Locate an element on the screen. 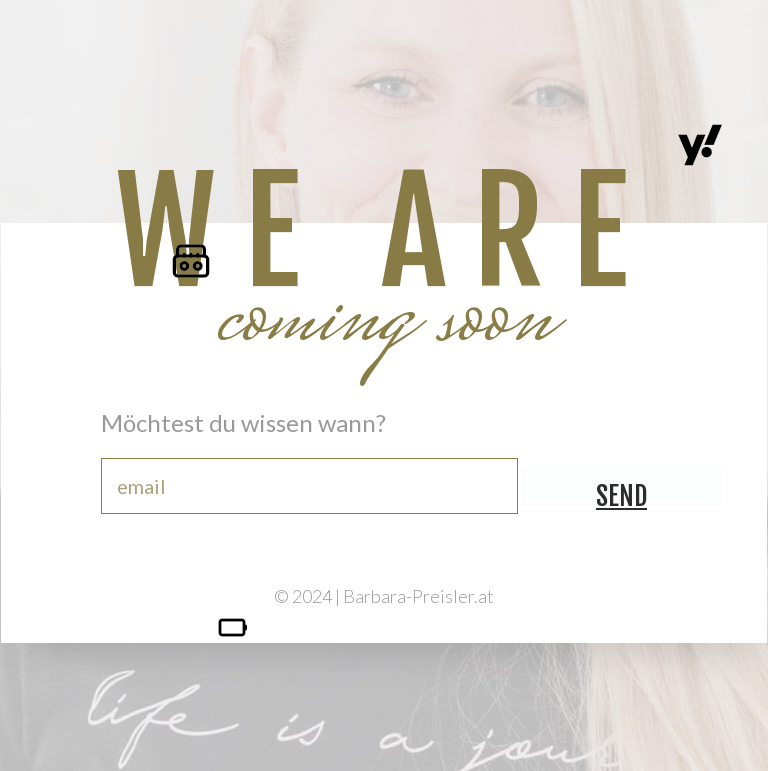 The image size is (768, 771). open yahoo app or website is located at coordinates (700, 145).